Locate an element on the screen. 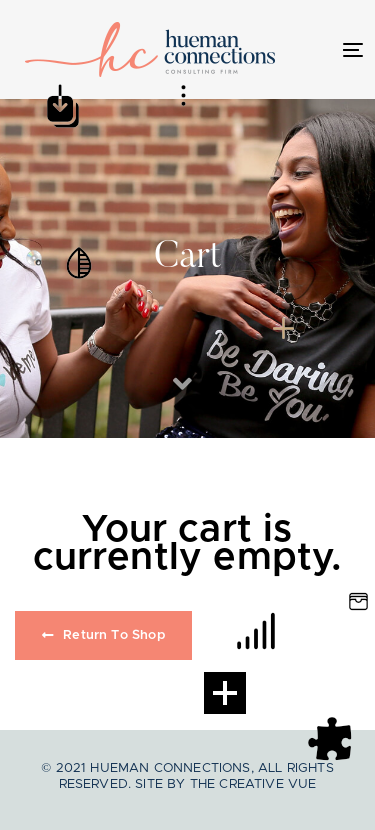  add a new item is located at coordinates (283, 328).